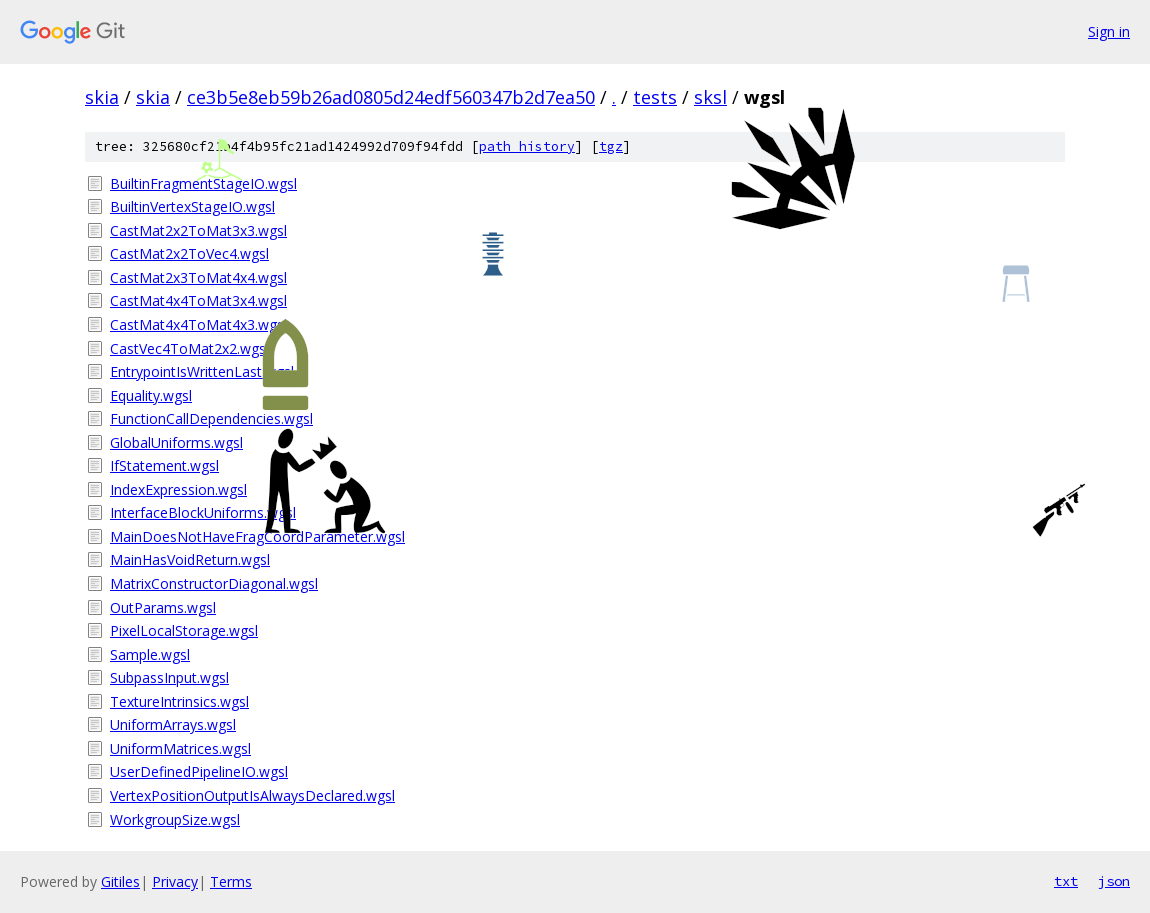 This screenshot has height=913, width=1150. Describe the element at coordinates (285, 364) in the screenshot. I see `select rifle weapon in game inventory` at that location.